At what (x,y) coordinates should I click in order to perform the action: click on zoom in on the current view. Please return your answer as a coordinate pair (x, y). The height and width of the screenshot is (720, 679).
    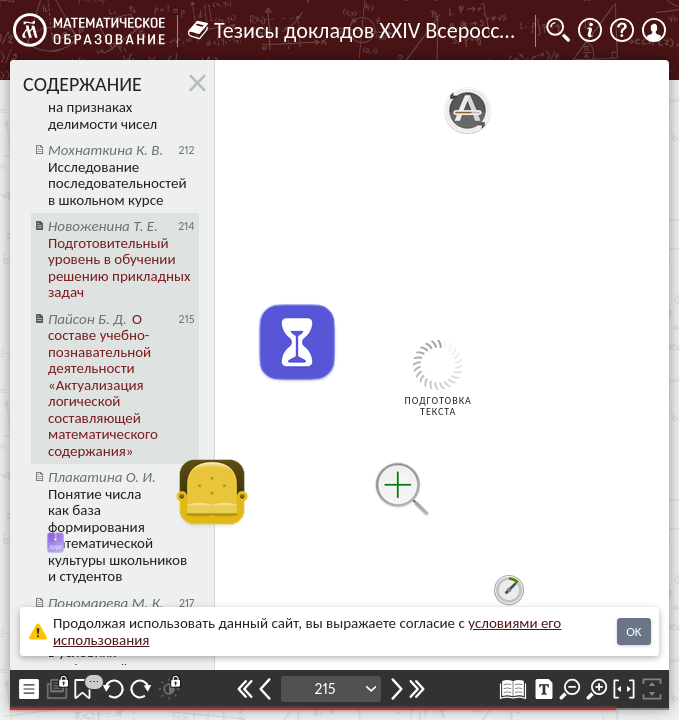
    Looking at the image, I should click on (401, 488).